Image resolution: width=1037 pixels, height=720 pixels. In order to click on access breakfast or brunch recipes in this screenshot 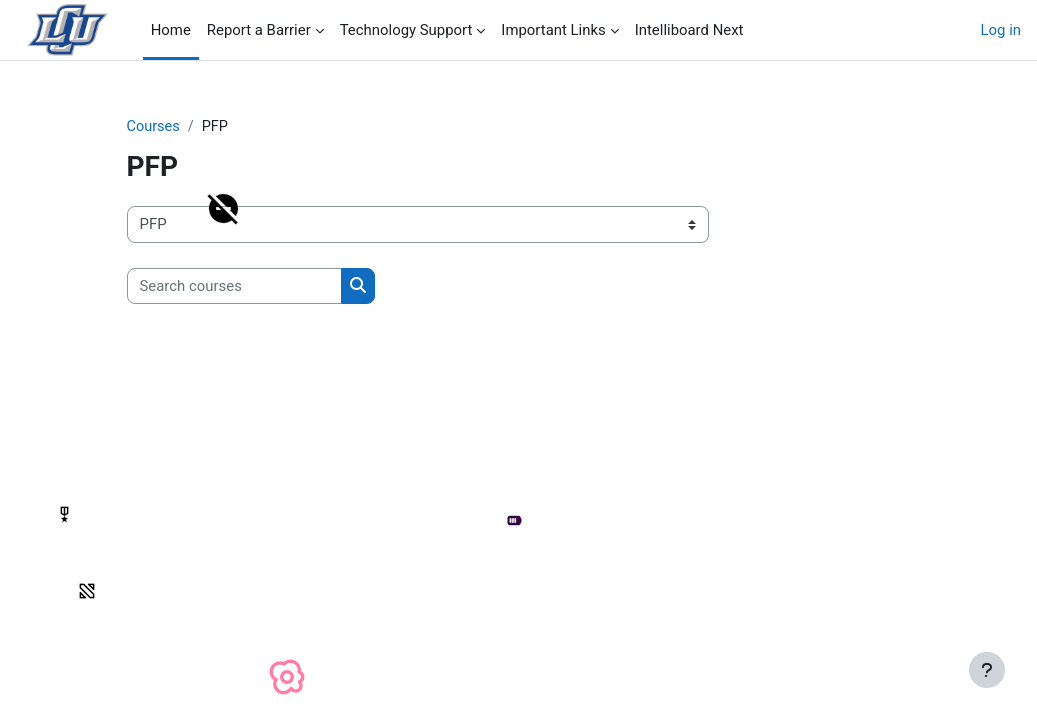, I will do `click(287, 677)`.